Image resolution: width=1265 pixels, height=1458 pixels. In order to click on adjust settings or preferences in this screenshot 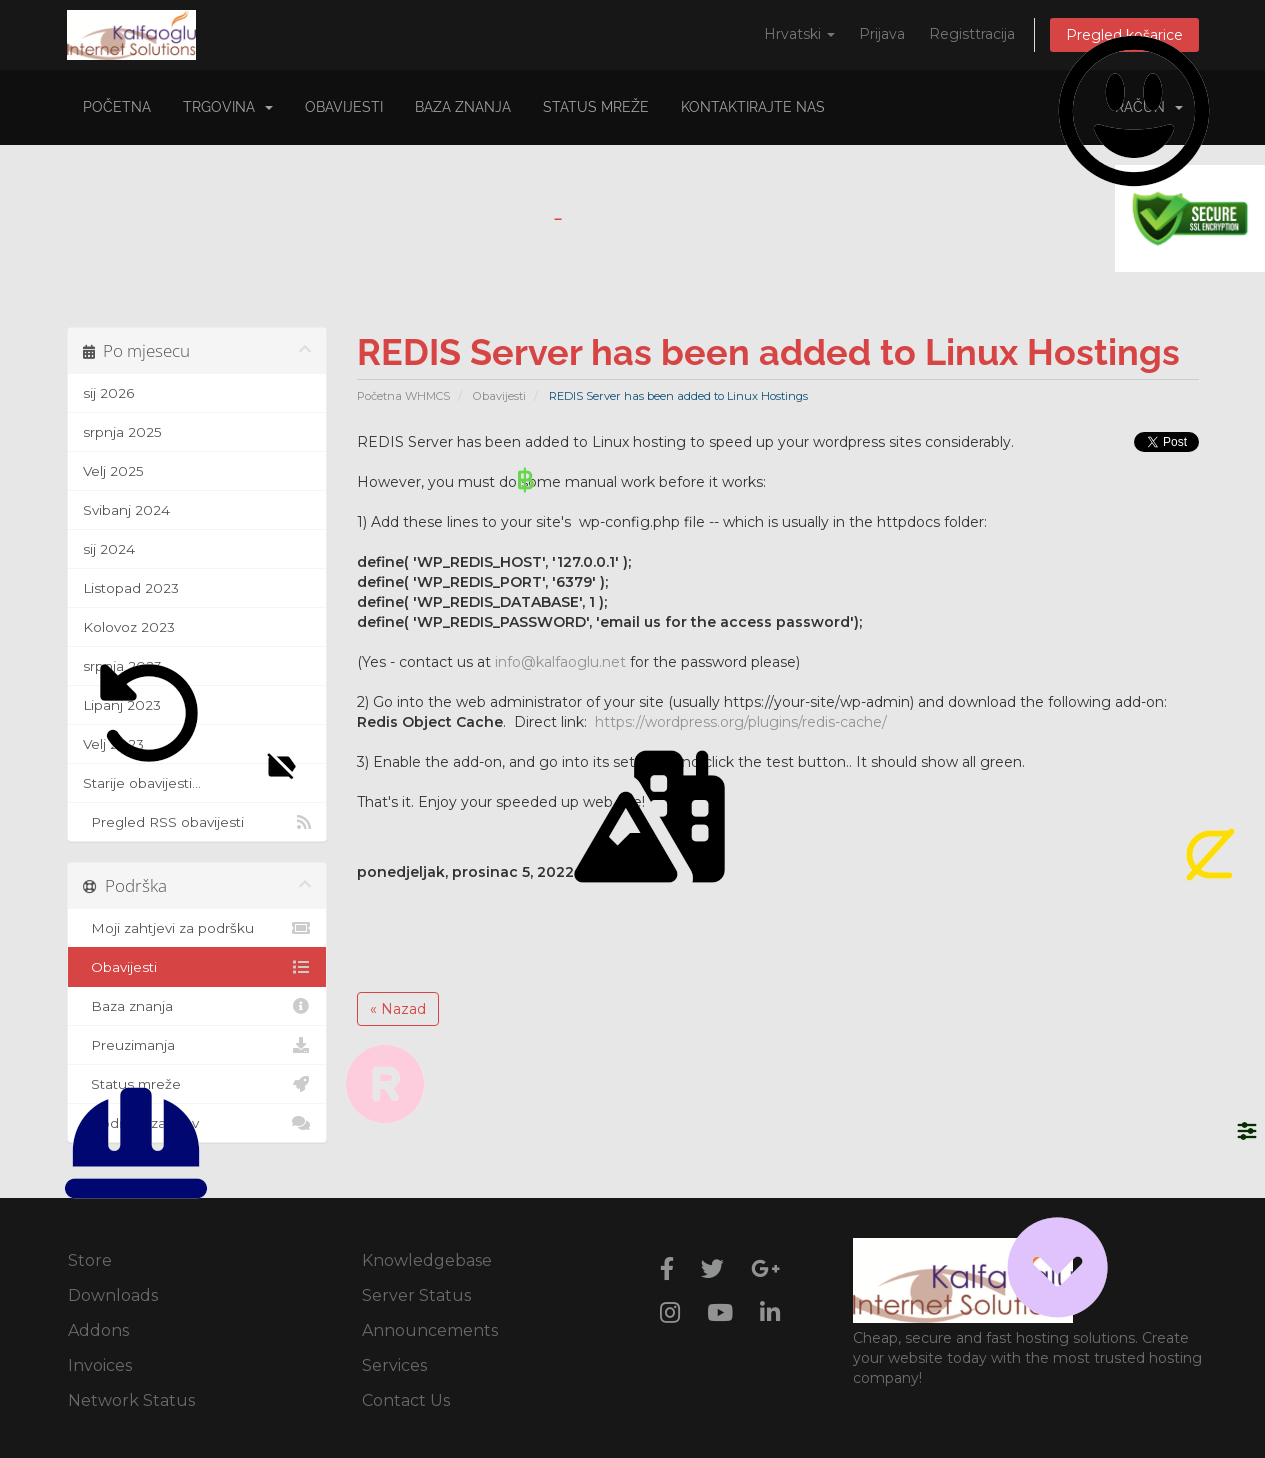, I will do `click(1247, 1131)`.